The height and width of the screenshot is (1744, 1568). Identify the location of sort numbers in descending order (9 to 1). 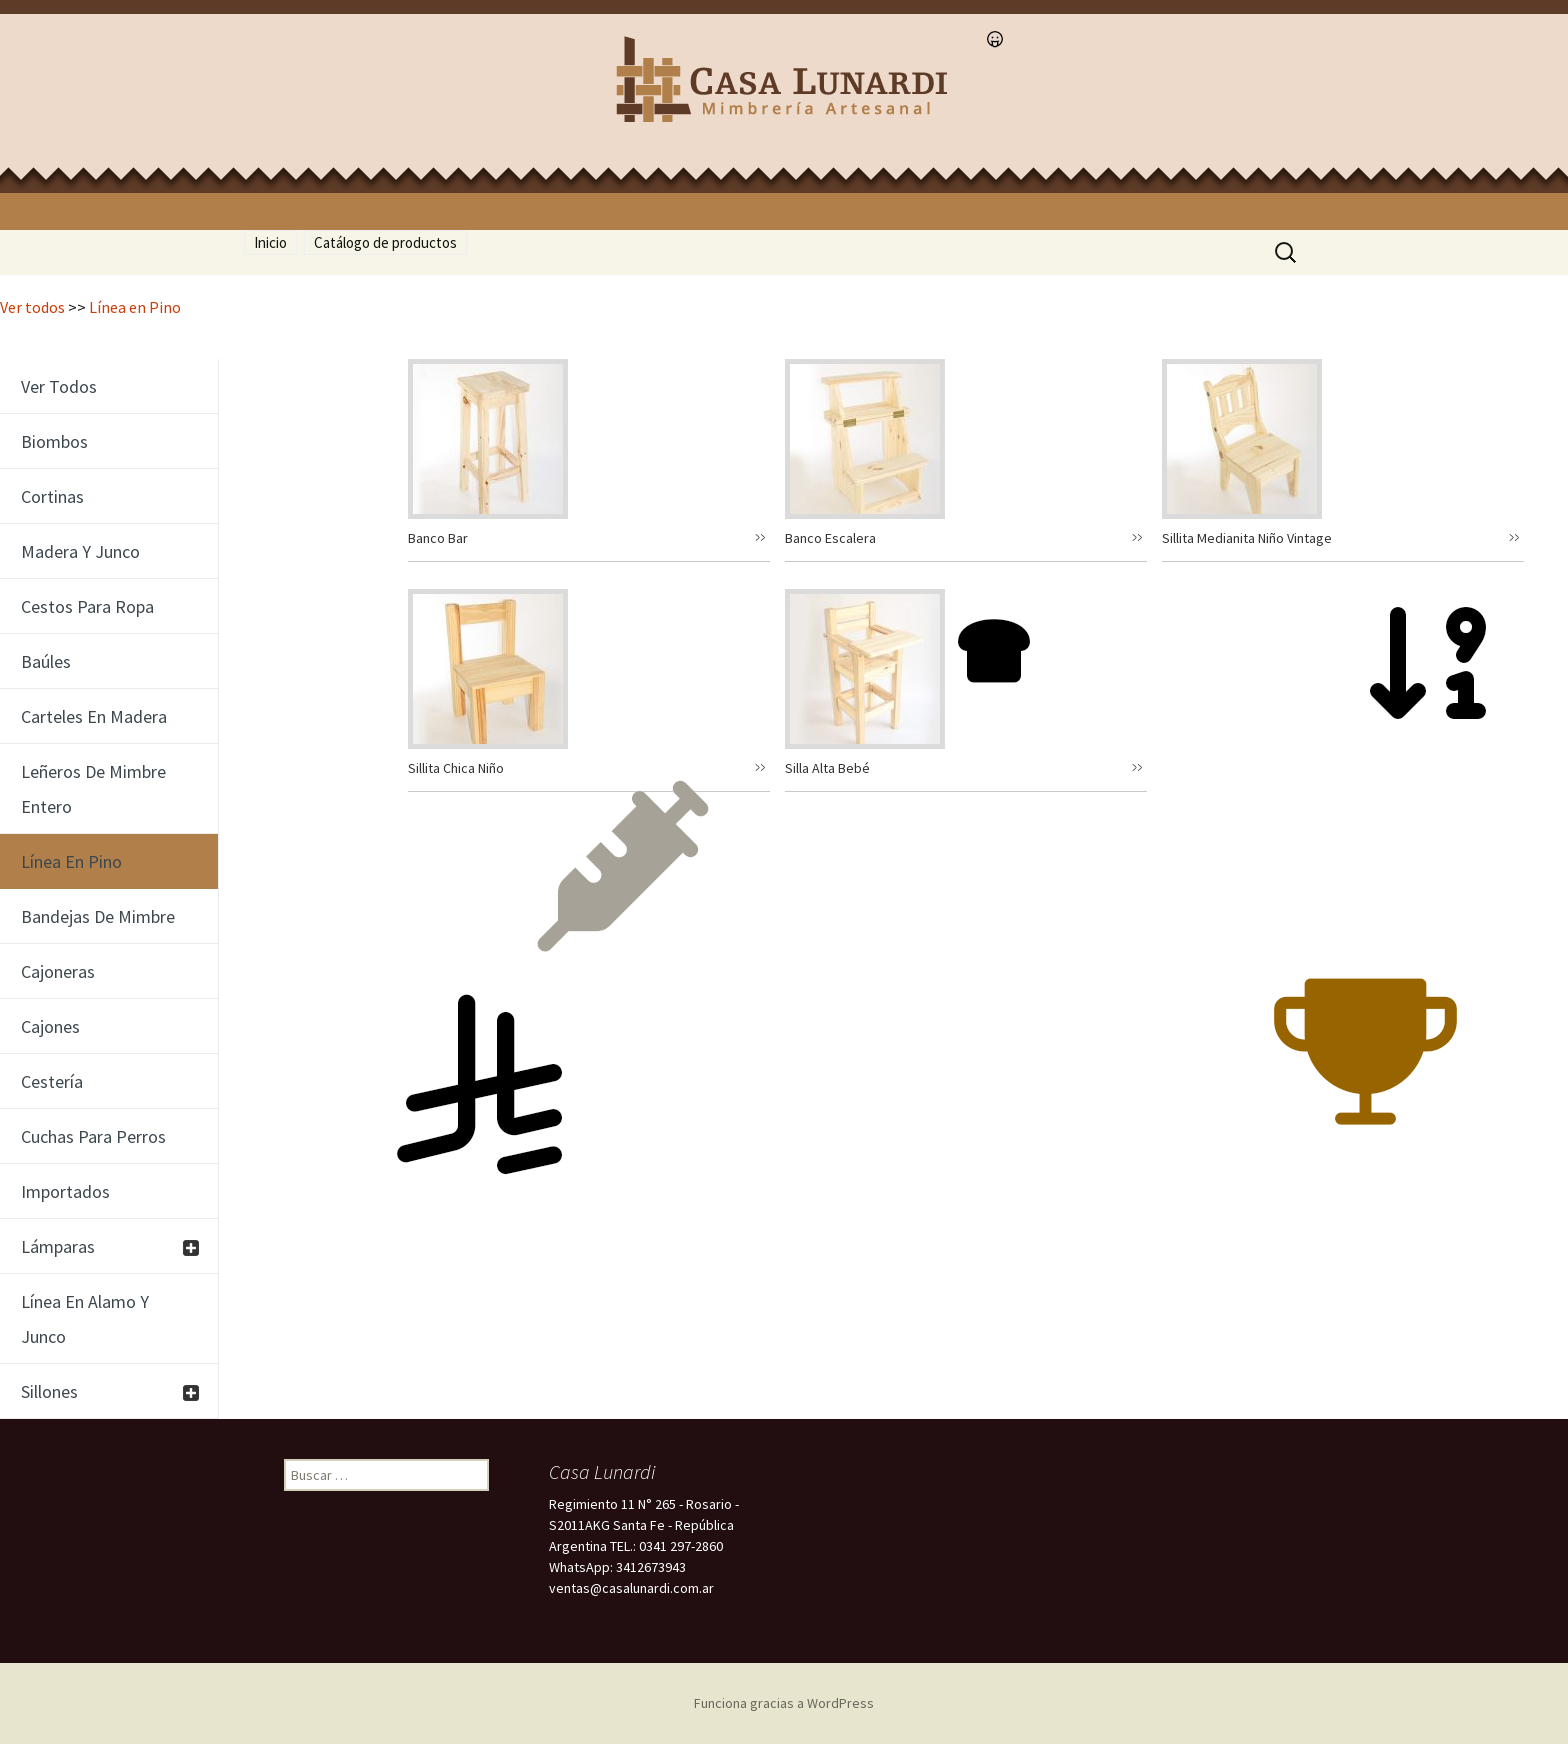
(1430, 663).